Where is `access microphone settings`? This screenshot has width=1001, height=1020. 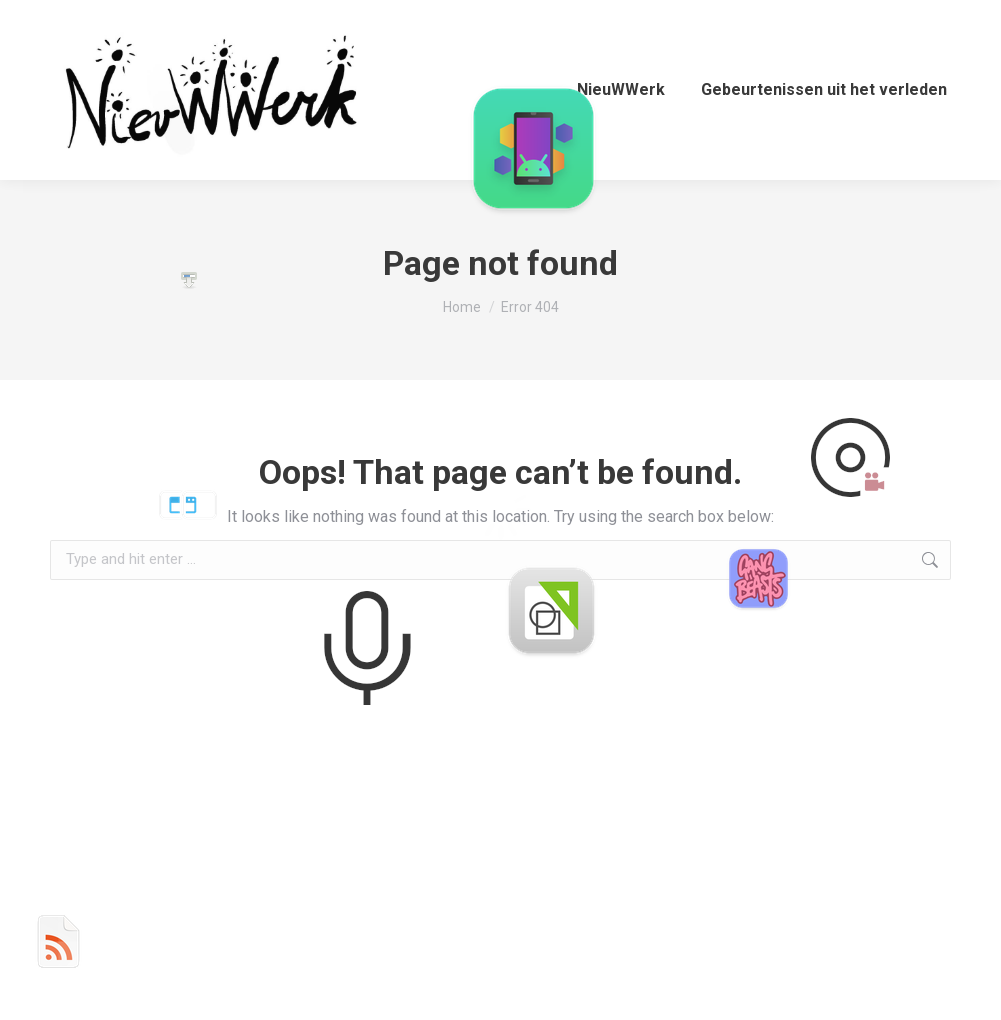
access microphone settings is located at coordinates (367, 648).